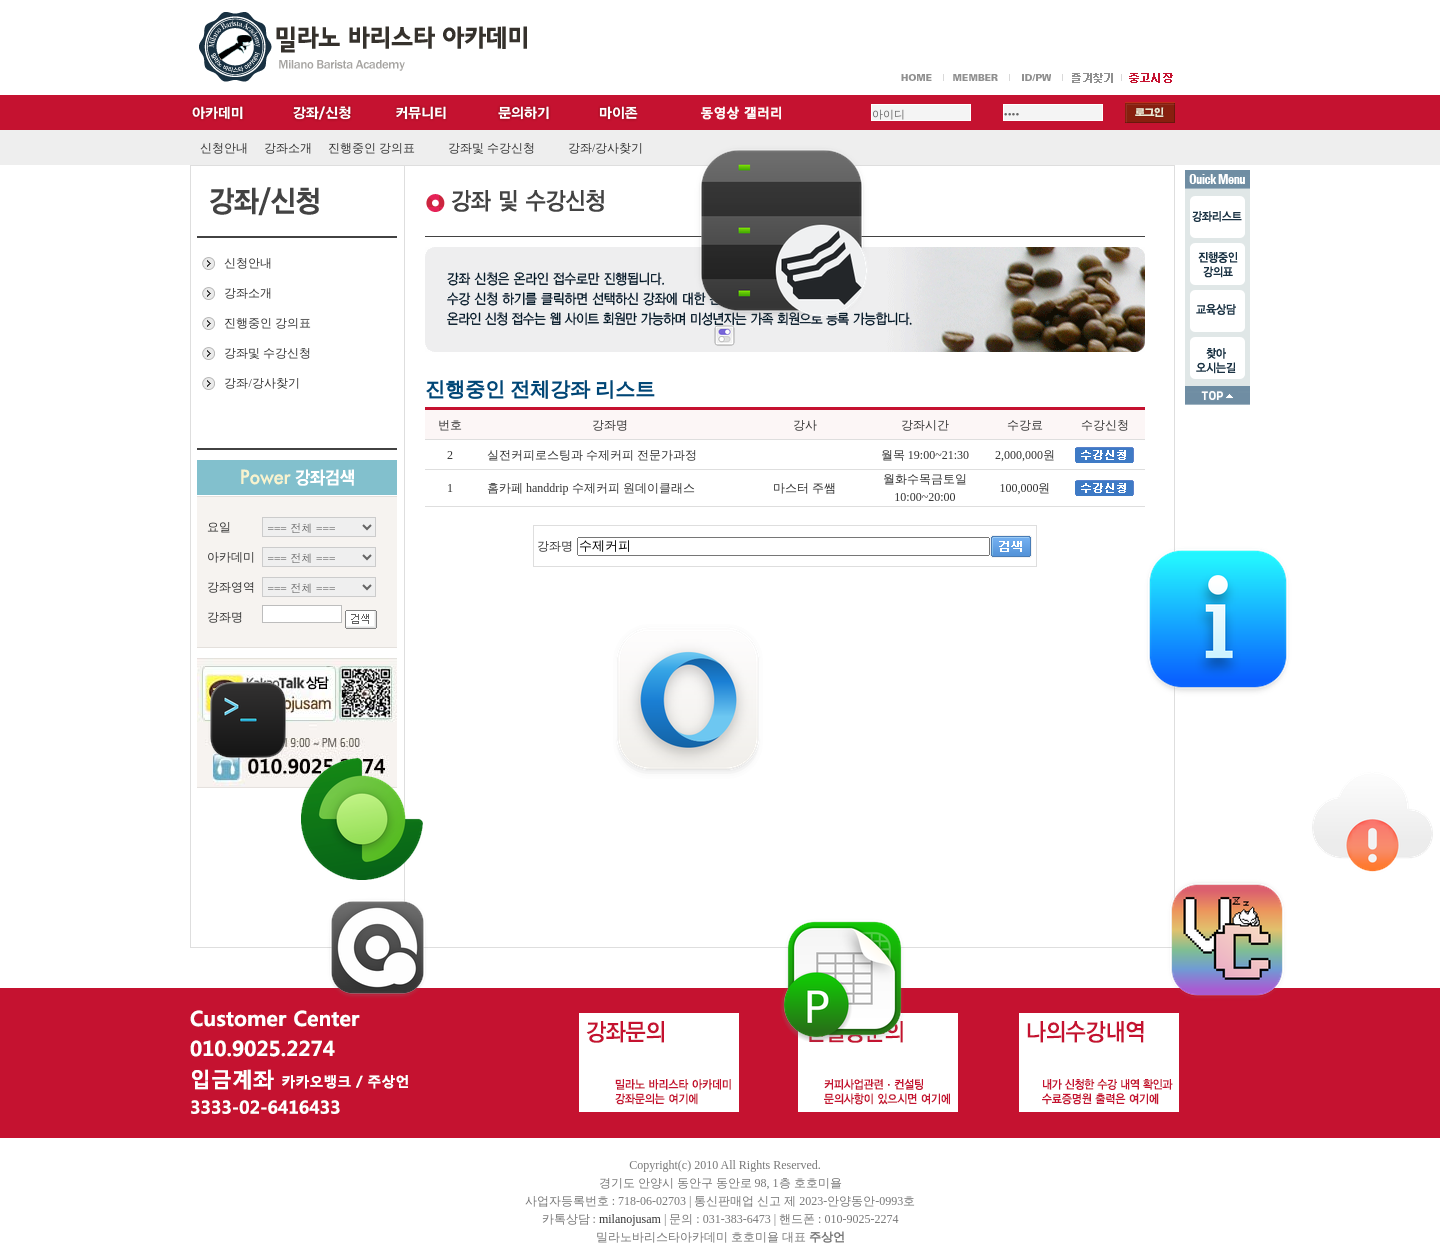  Describe the element at coordinates (781, 230) in the screenshot. I see `configure kerberos authentication settings for network server` at that location.